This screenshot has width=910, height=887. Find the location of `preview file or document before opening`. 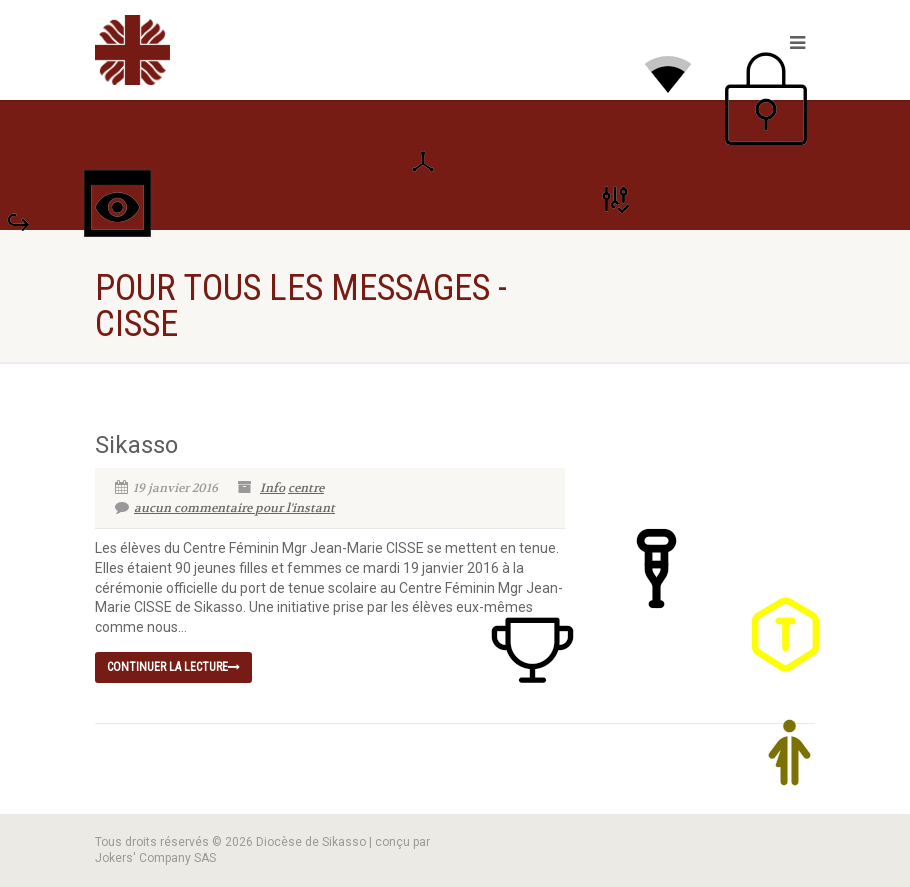

preview file or document before opening is located at coordinates (117, 203).